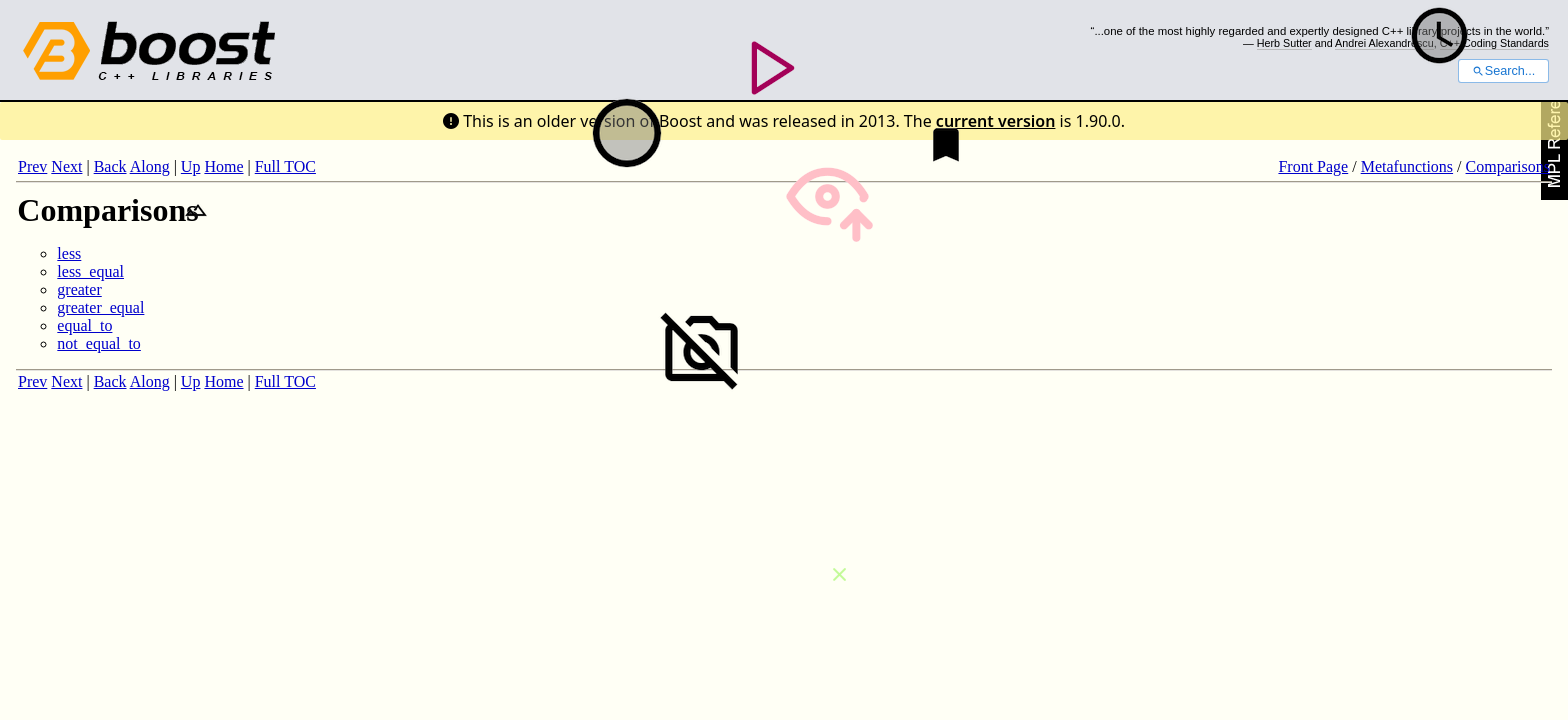 The height and width of the screenshot is (720, 1568). Describe the element at coordinates (827, 196) in the screenshot. I see `increase visibility or show more details` at that location.